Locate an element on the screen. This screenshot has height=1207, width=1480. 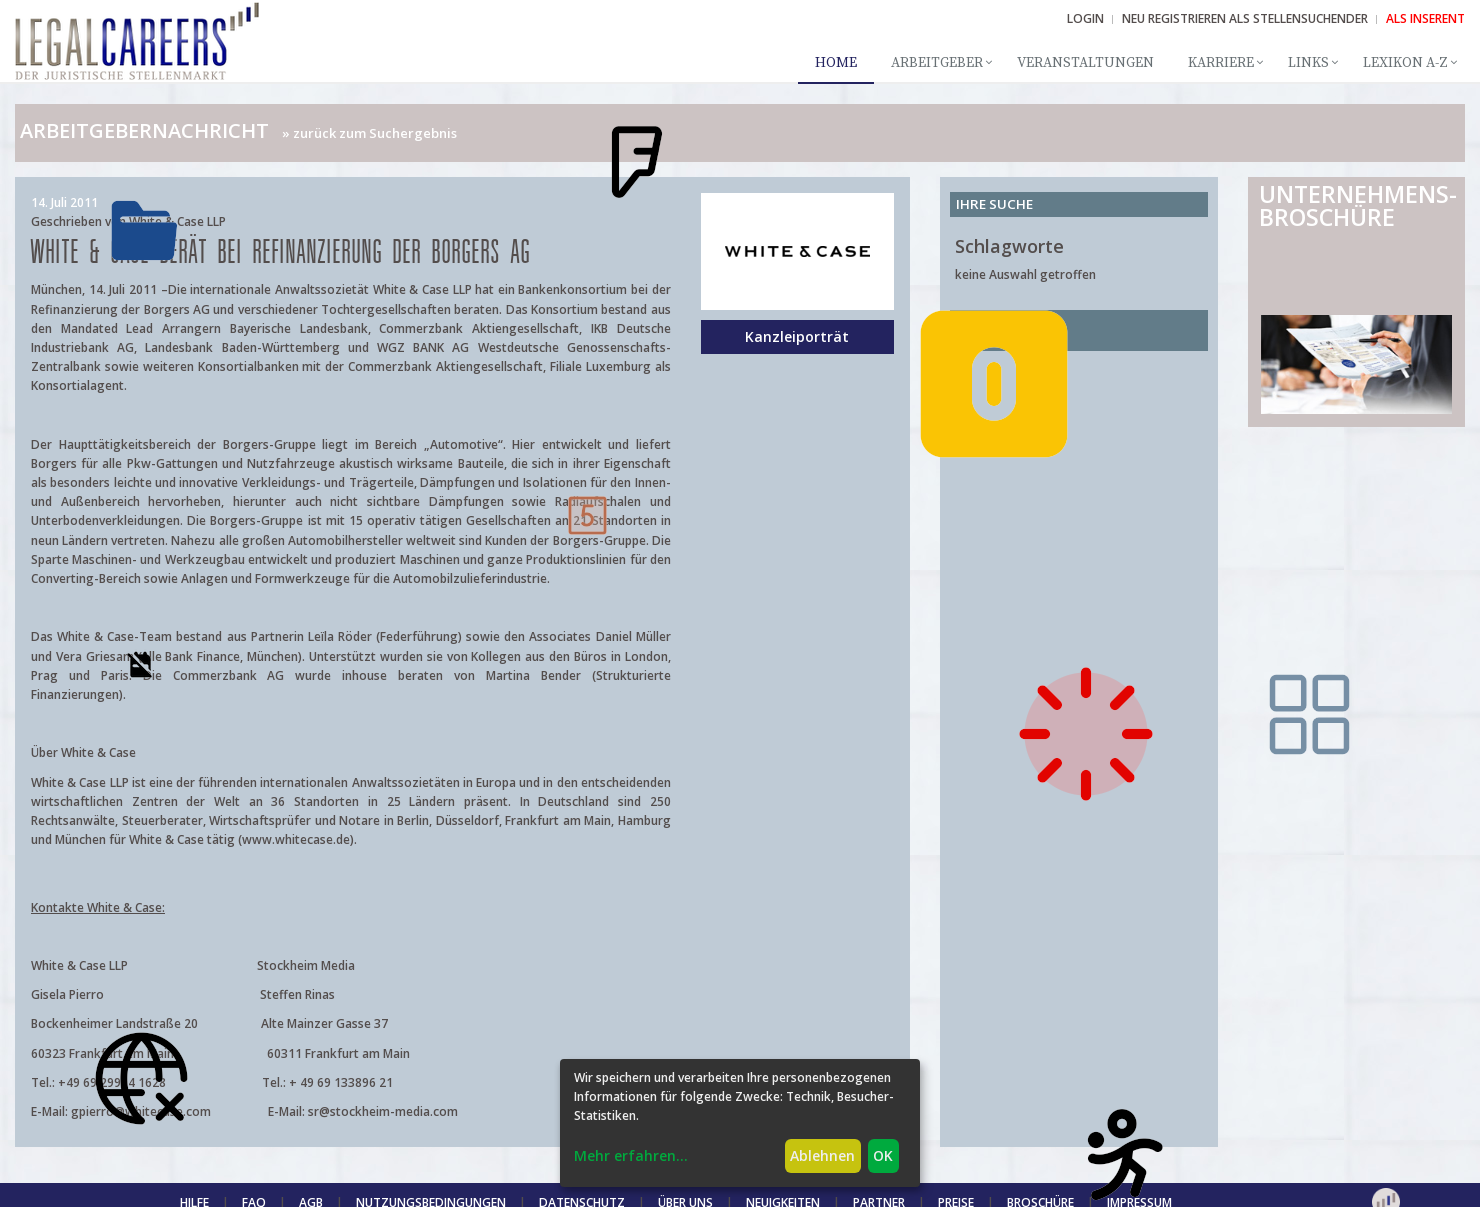
an open folder currently being viewed is located at coordinates (144, 230).